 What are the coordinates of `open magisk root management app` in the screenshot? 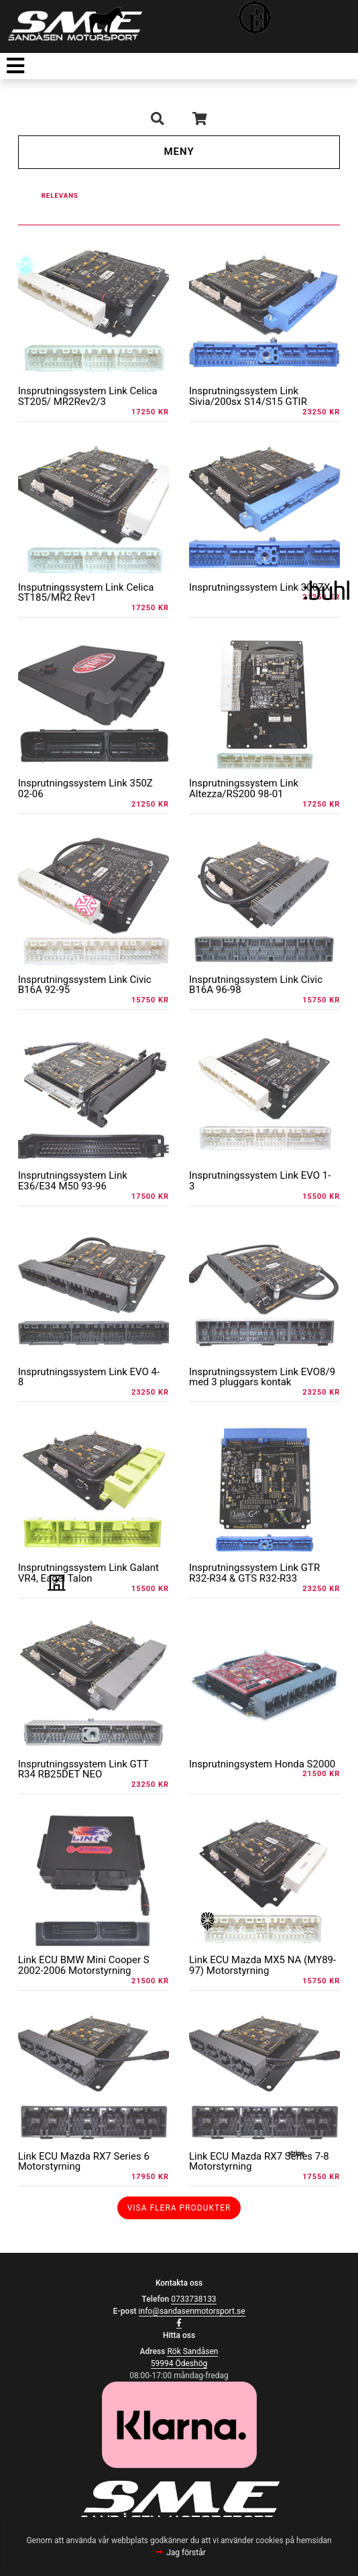 It's located at (207, 1922).